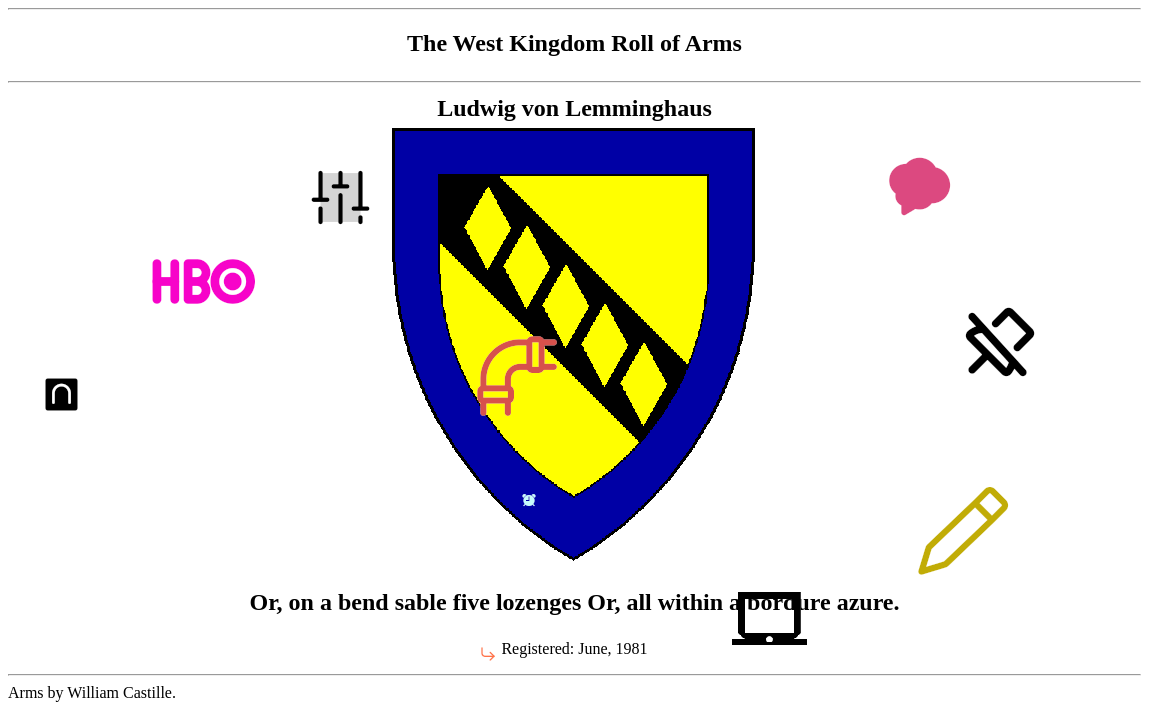  What do you see at coordinates (769, 620) in the screenshot?
I see `switch to desktop view` at bounding box center [769, 620].